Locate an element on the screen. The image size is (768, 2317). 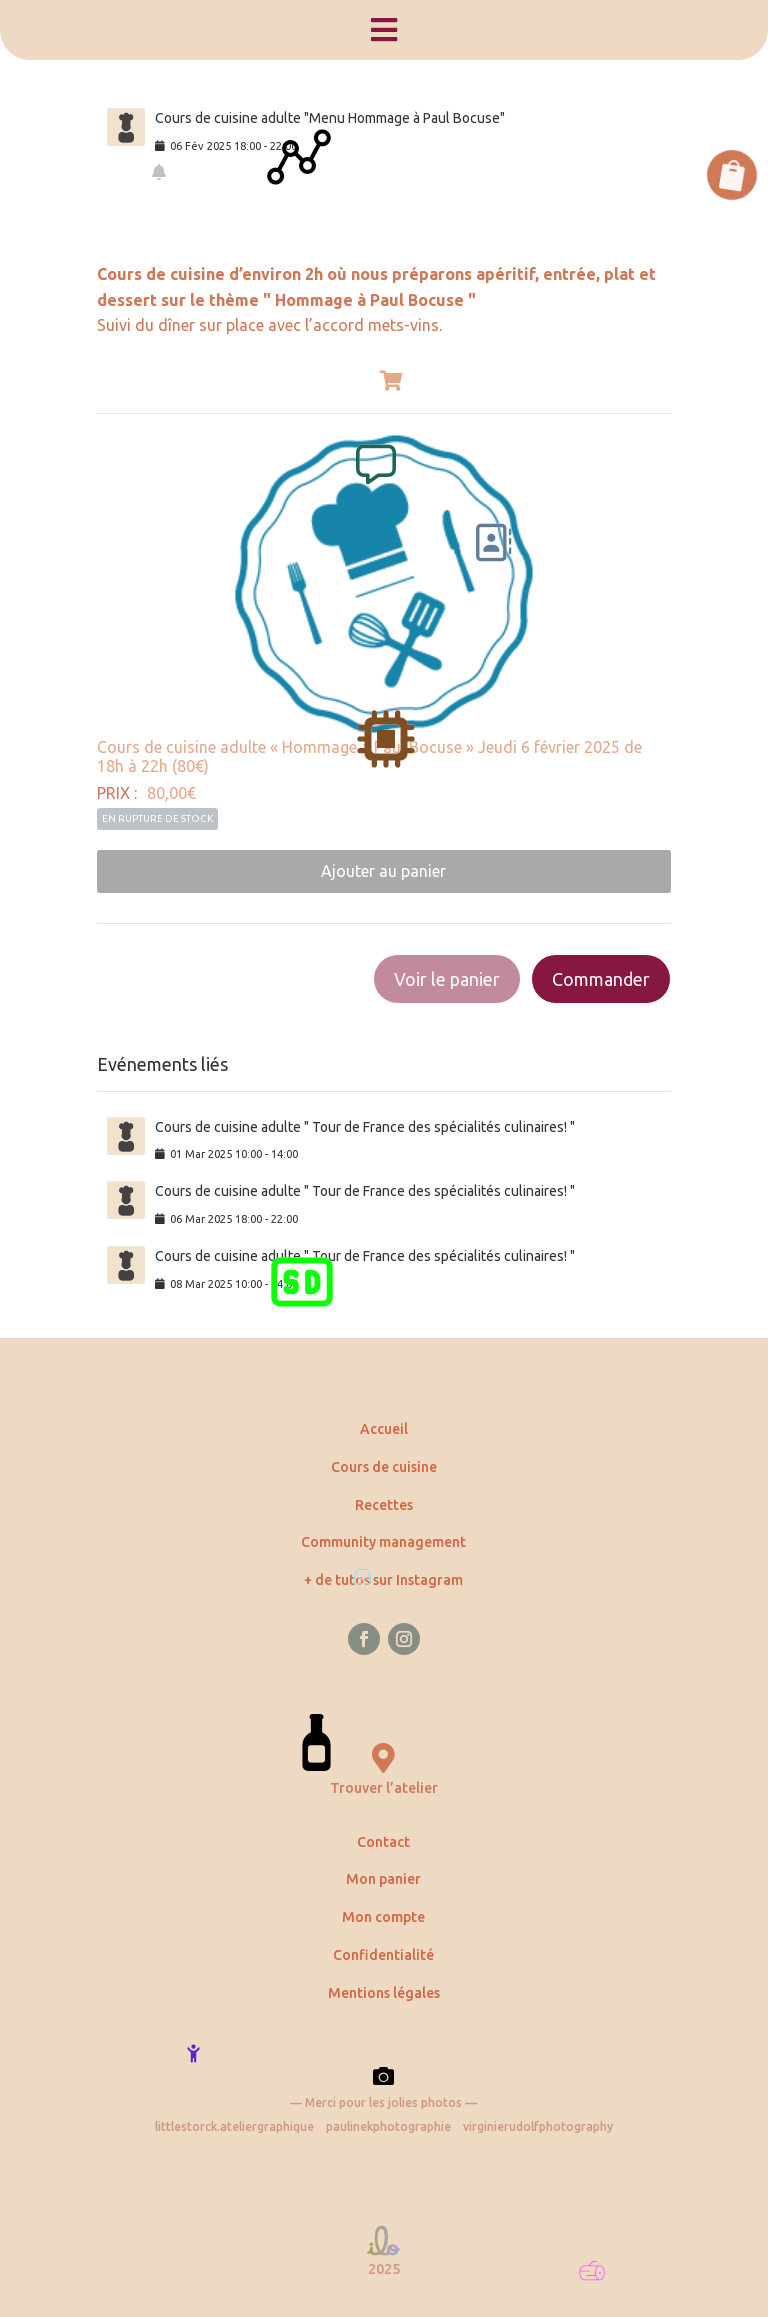
browse wine selection or menu is located at coordinates (316, 1742).